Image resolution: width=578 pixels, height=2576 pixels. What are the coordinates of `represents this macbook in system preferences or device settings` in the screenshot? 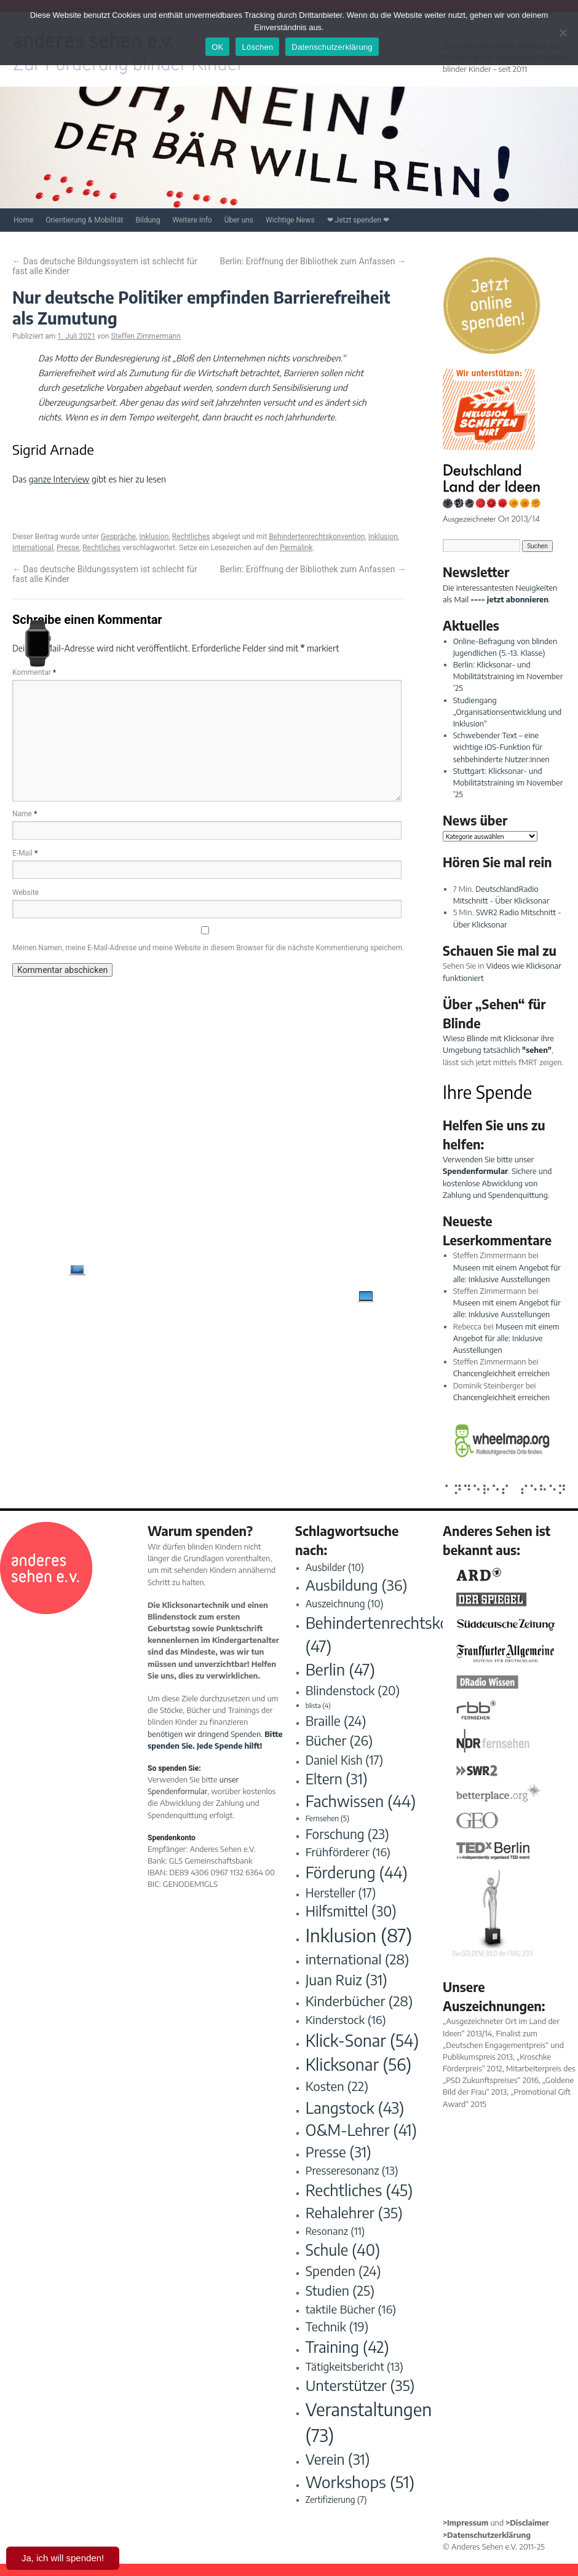 It's located at (366, 1295).